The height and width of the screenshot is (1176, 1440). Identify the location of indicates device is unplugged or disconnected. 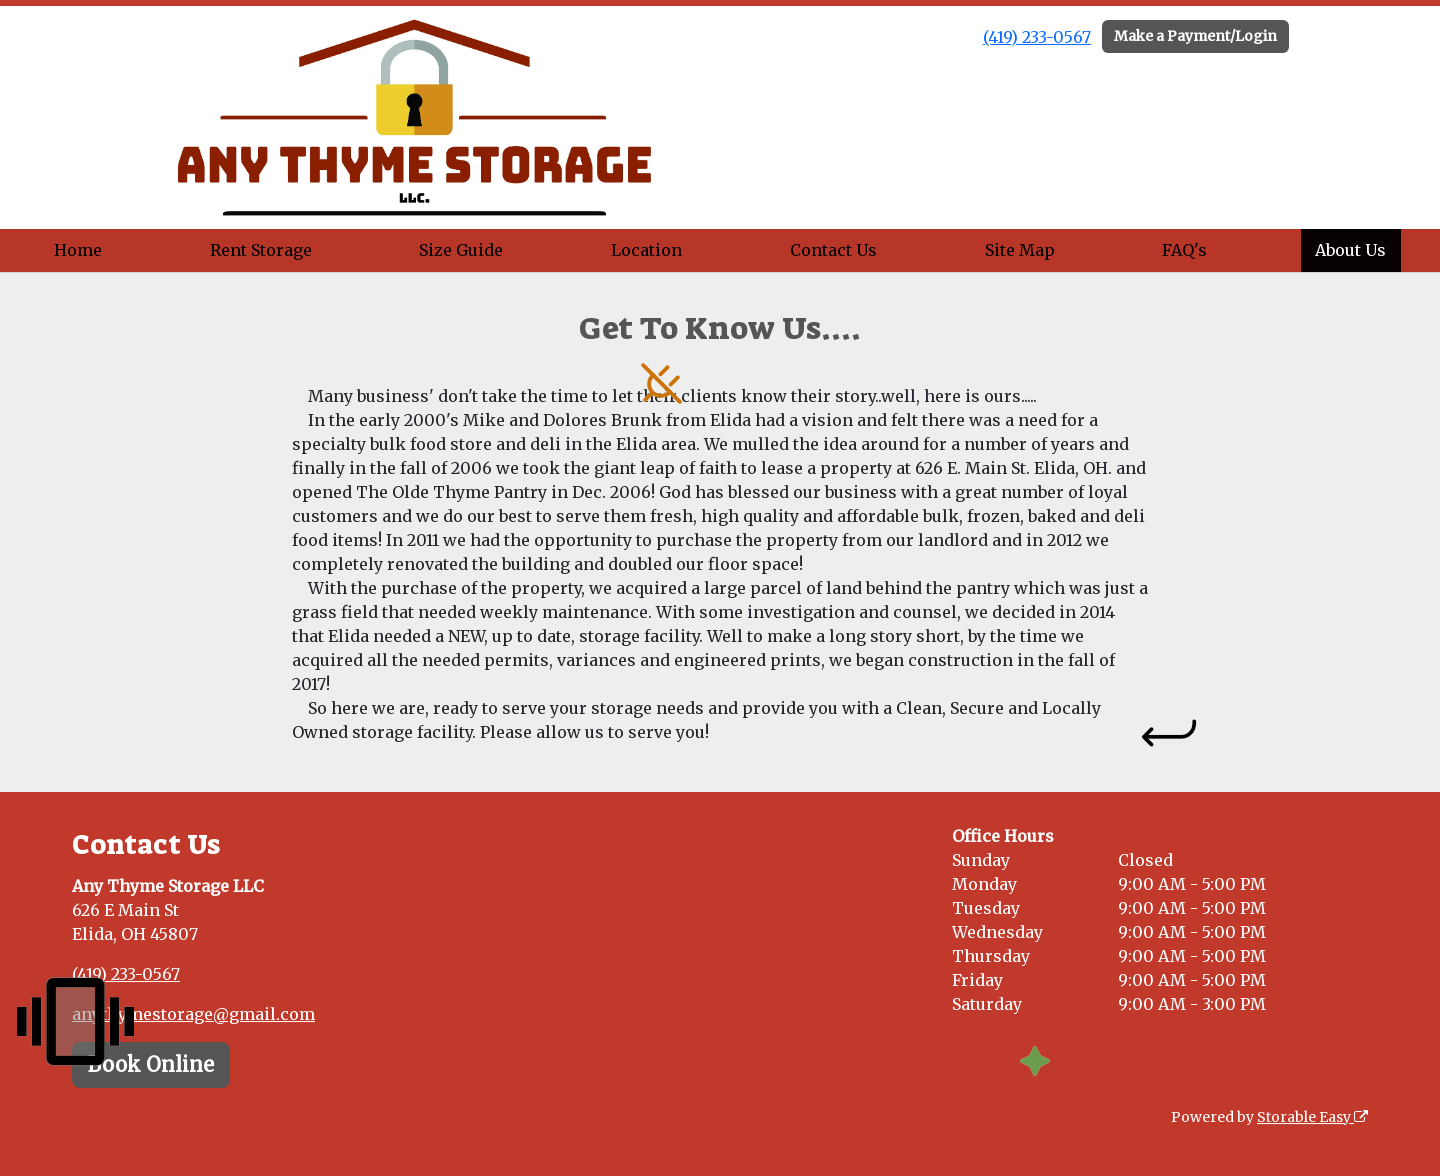
(661, 383).